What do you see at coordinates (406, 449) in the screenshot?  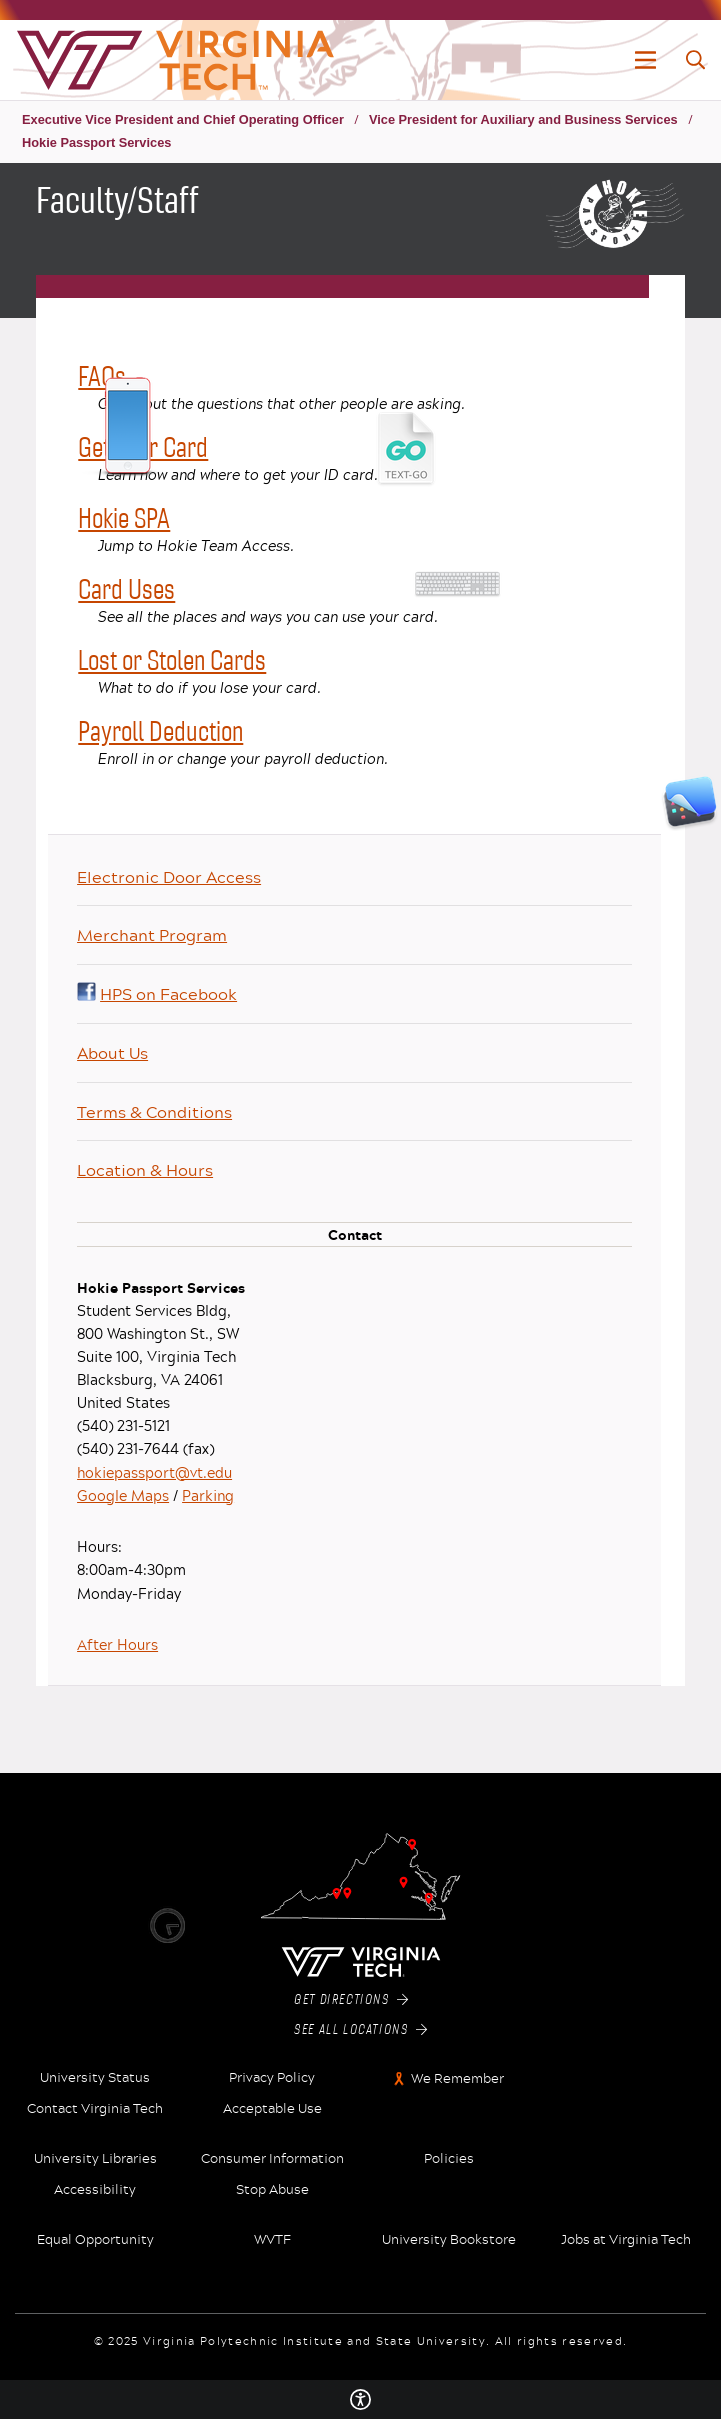 I see `a go programming language source file` at bounding box center [406, 449].